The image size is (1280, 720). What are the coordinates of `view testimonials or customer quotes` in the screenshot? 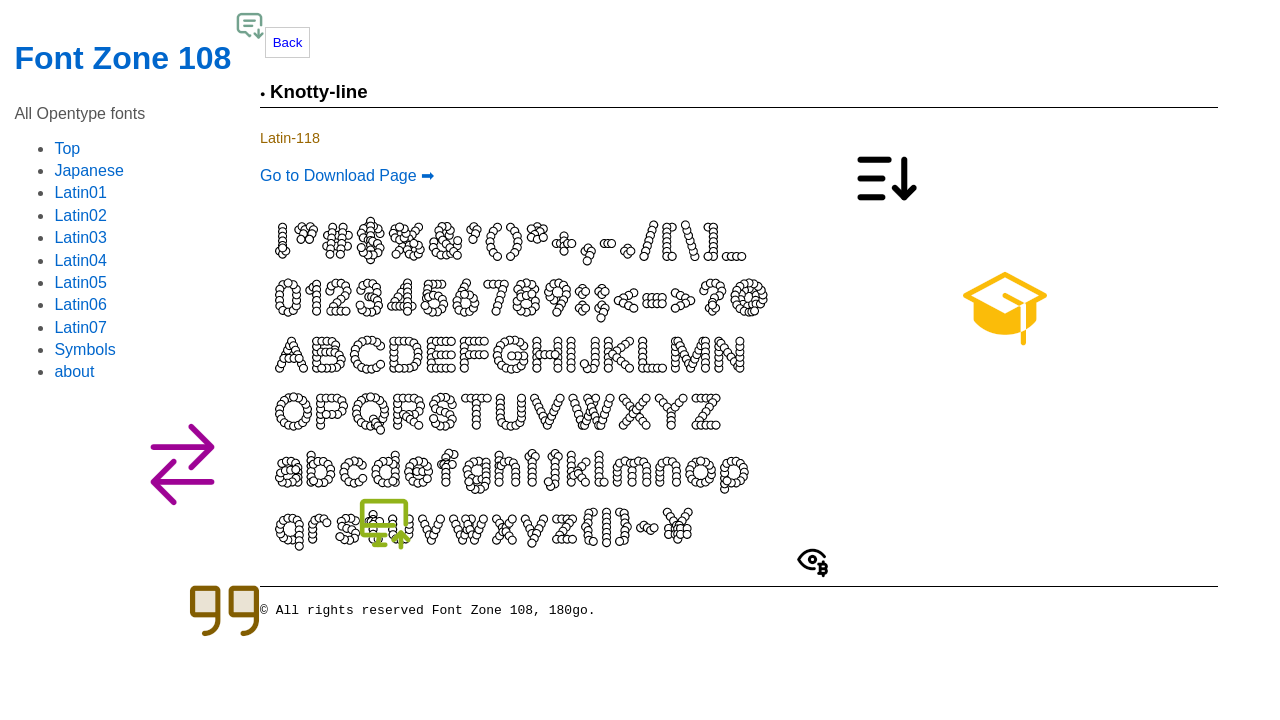 It's located at (224, 609).